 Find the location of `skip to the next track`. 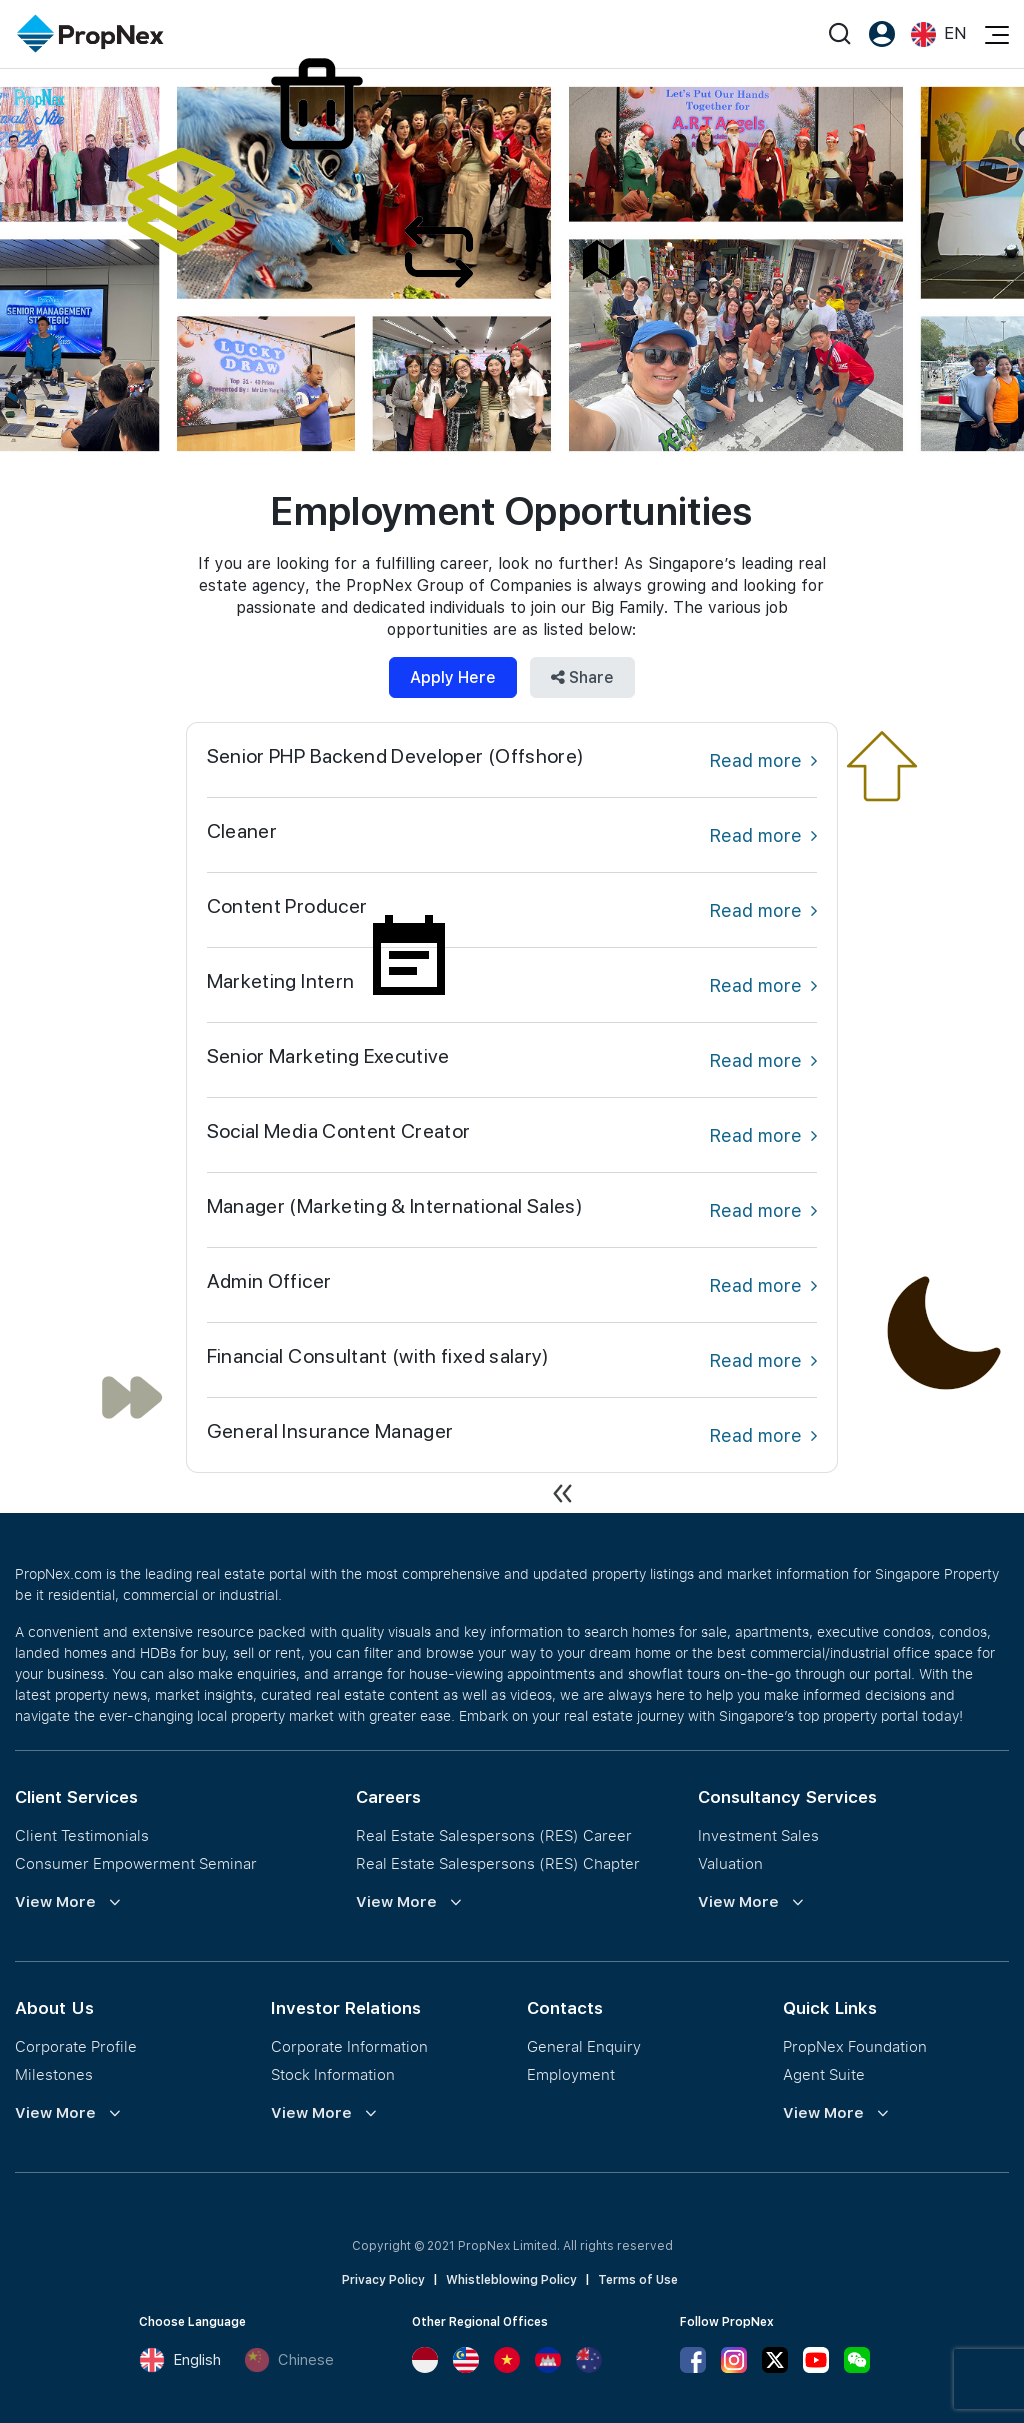

skip to the next track is located at coordinates (128, 1397).